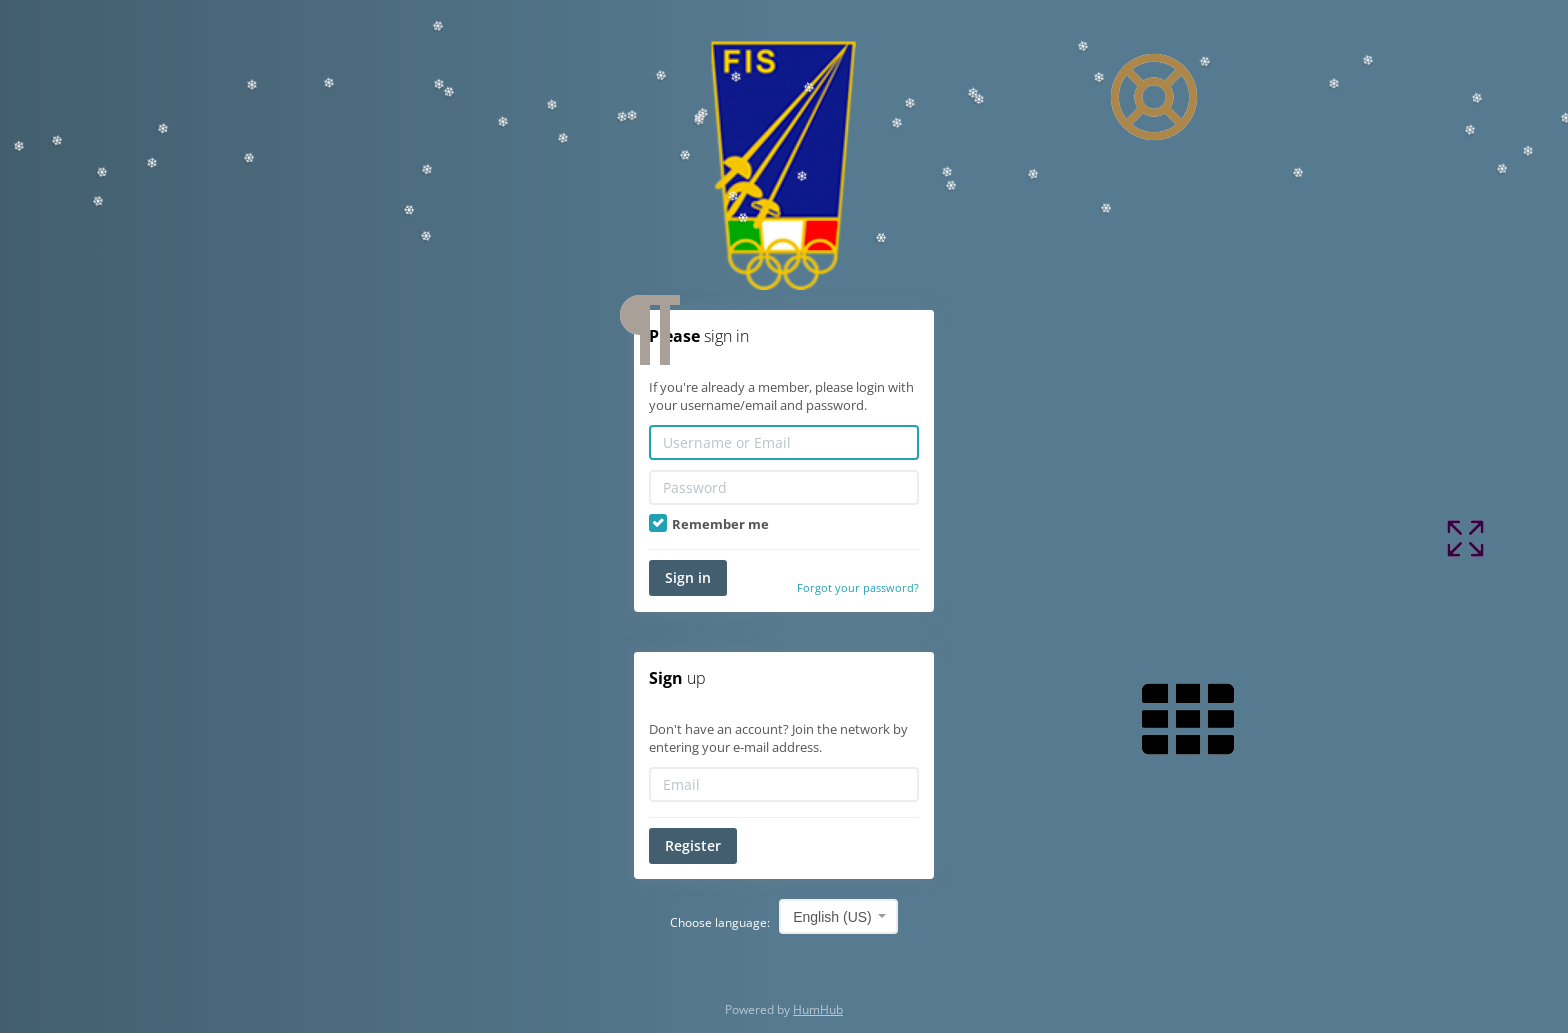 This screenshot has width=1568, height=1033. Describe the element at coordinates (1154, 97) in the screenshot. I see `access help or support` at that location.